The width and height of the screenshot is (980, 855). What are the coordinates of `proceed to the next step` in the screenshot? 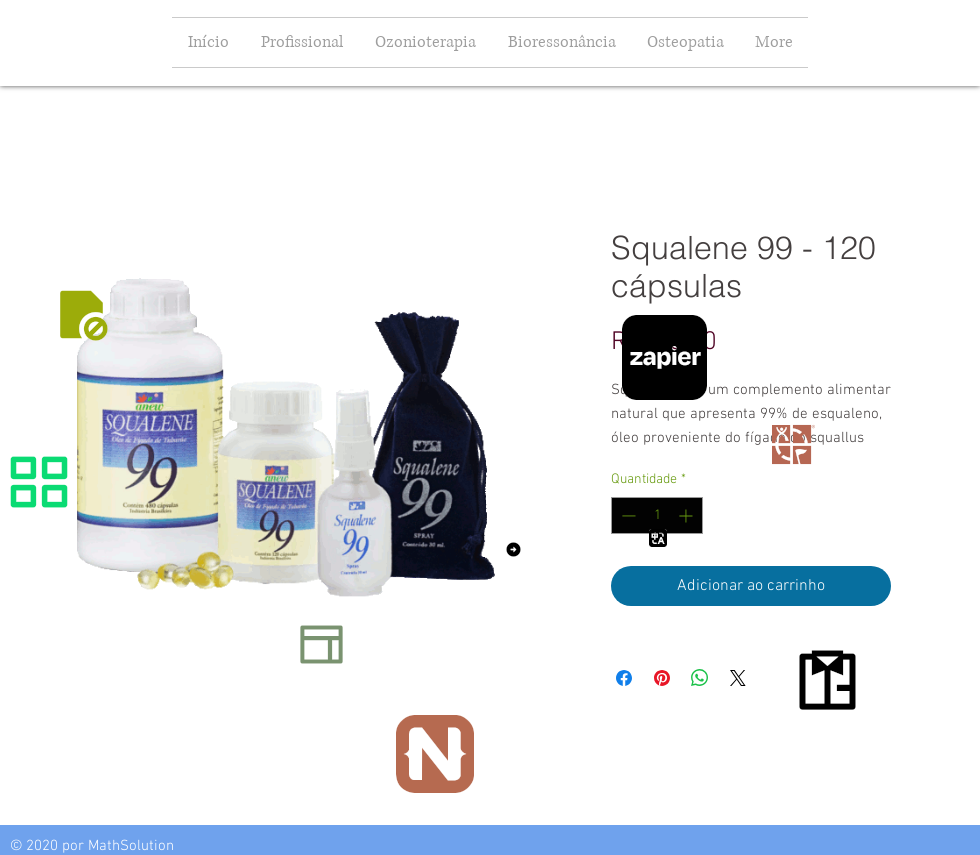 It's located at (513, 549).